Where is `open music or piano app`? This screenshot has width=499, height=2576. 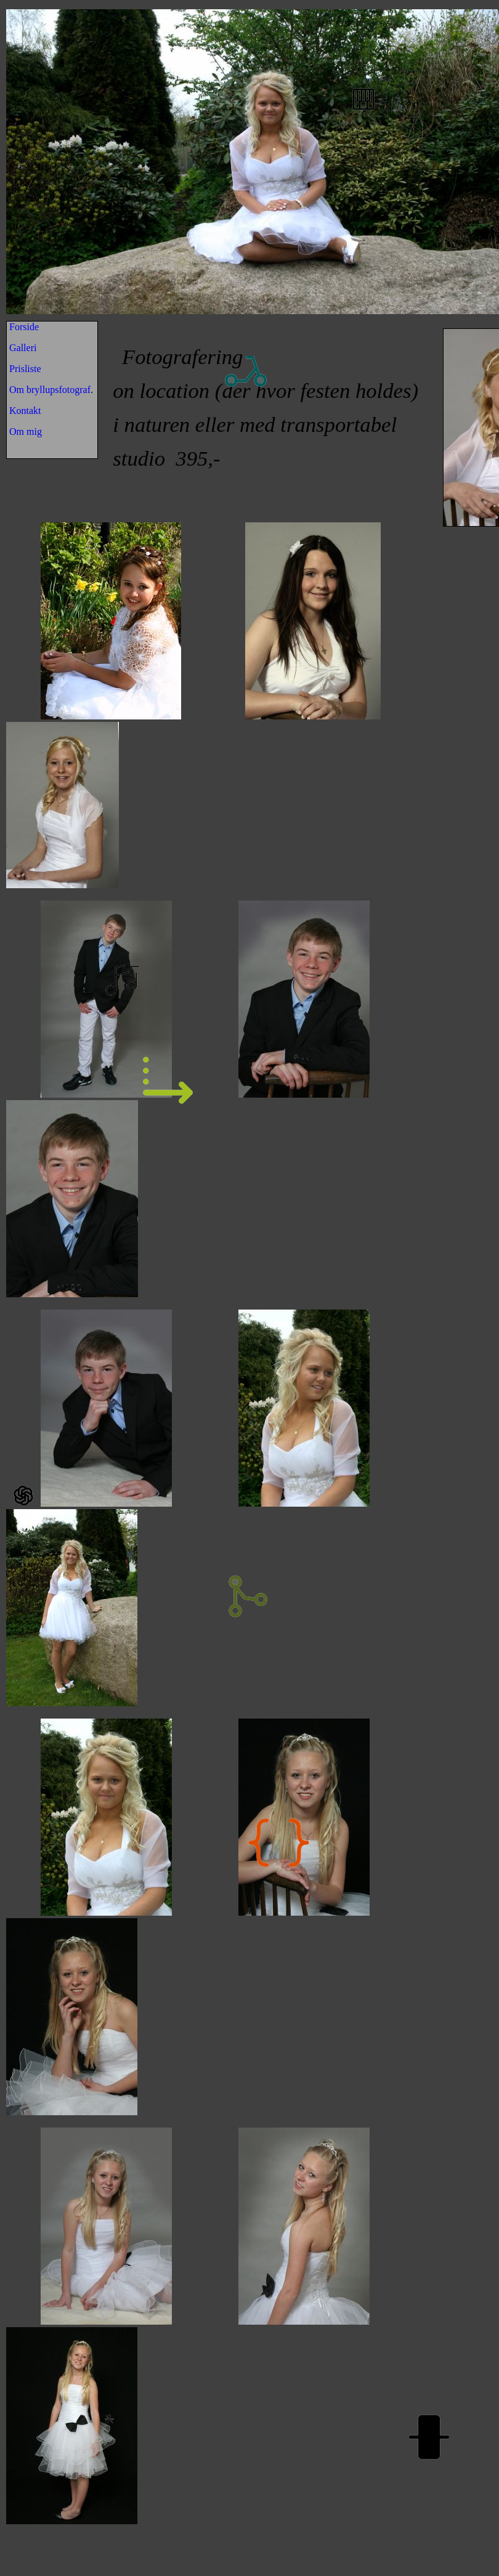
open music or piano app is located at coordinates (363, 99).